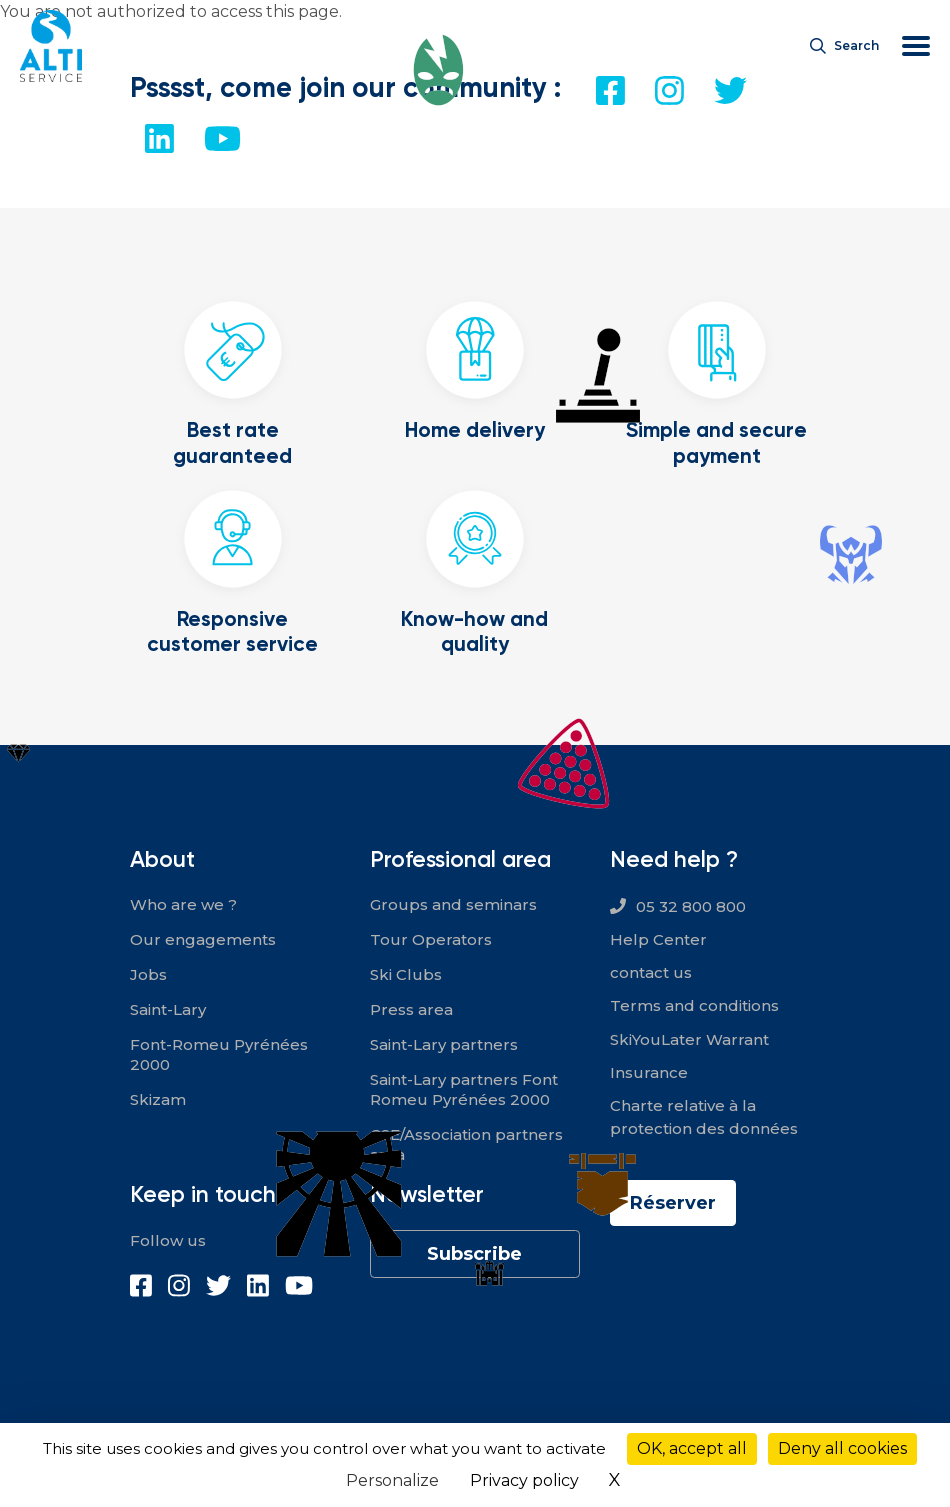 This screenshot has height=1507, width=950. What do you see at coordinates (598, 374) in the screenshot?
I see `access game controls or gaming mode` at bounding box center [598, 374].